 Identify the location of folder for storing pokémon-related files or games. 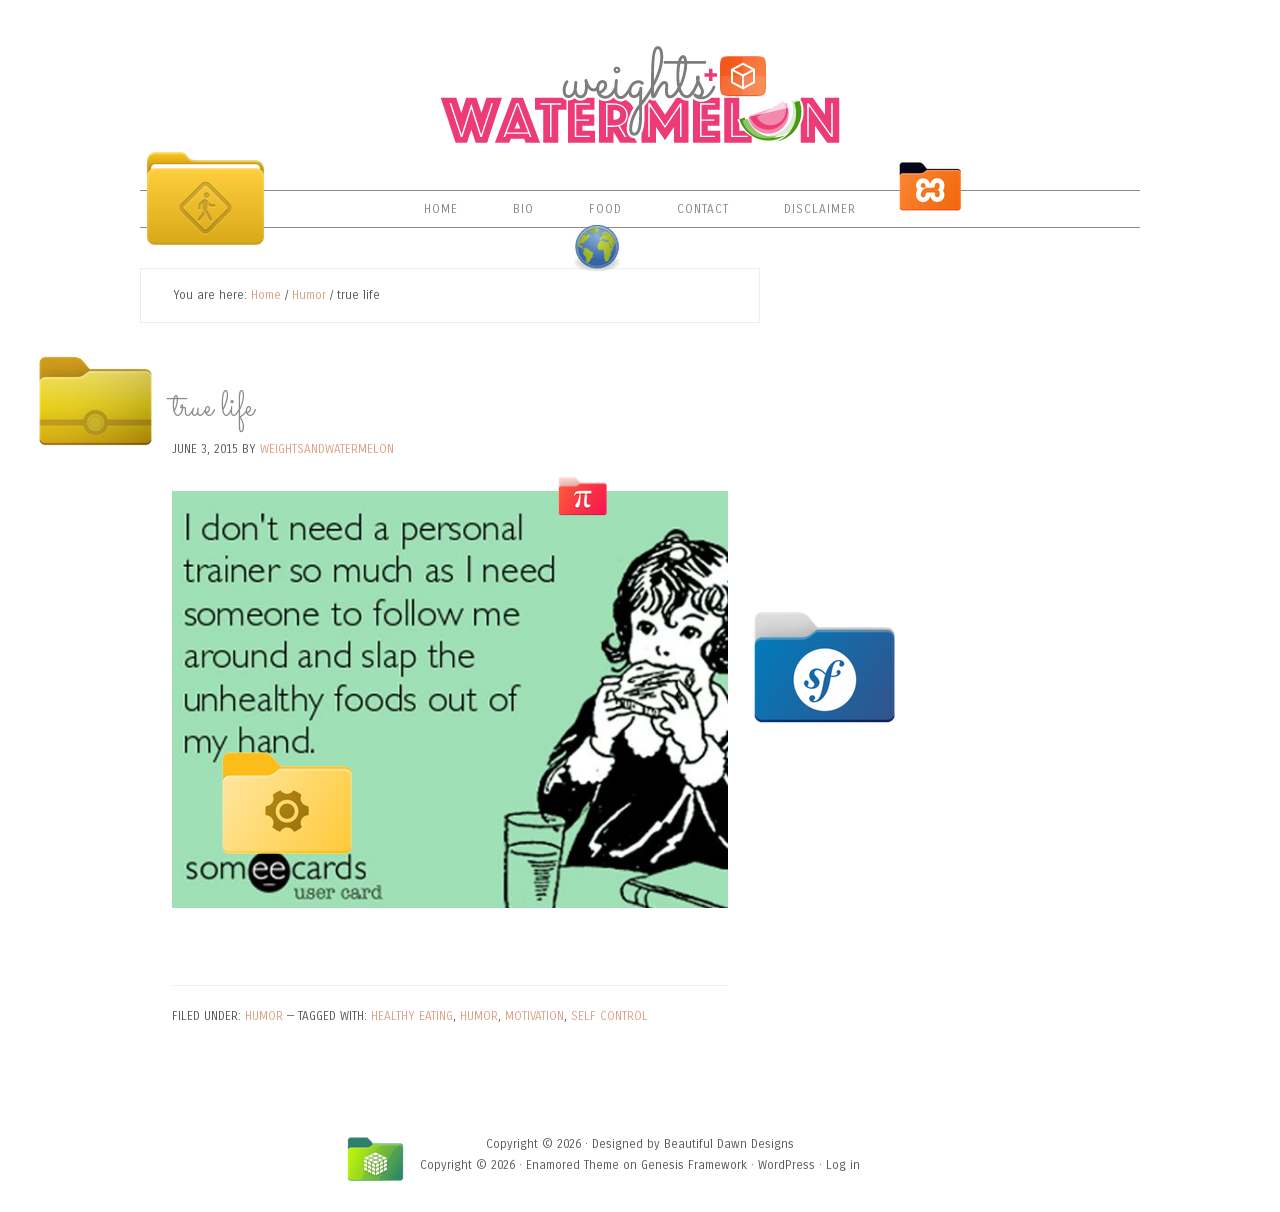
(95, 404).